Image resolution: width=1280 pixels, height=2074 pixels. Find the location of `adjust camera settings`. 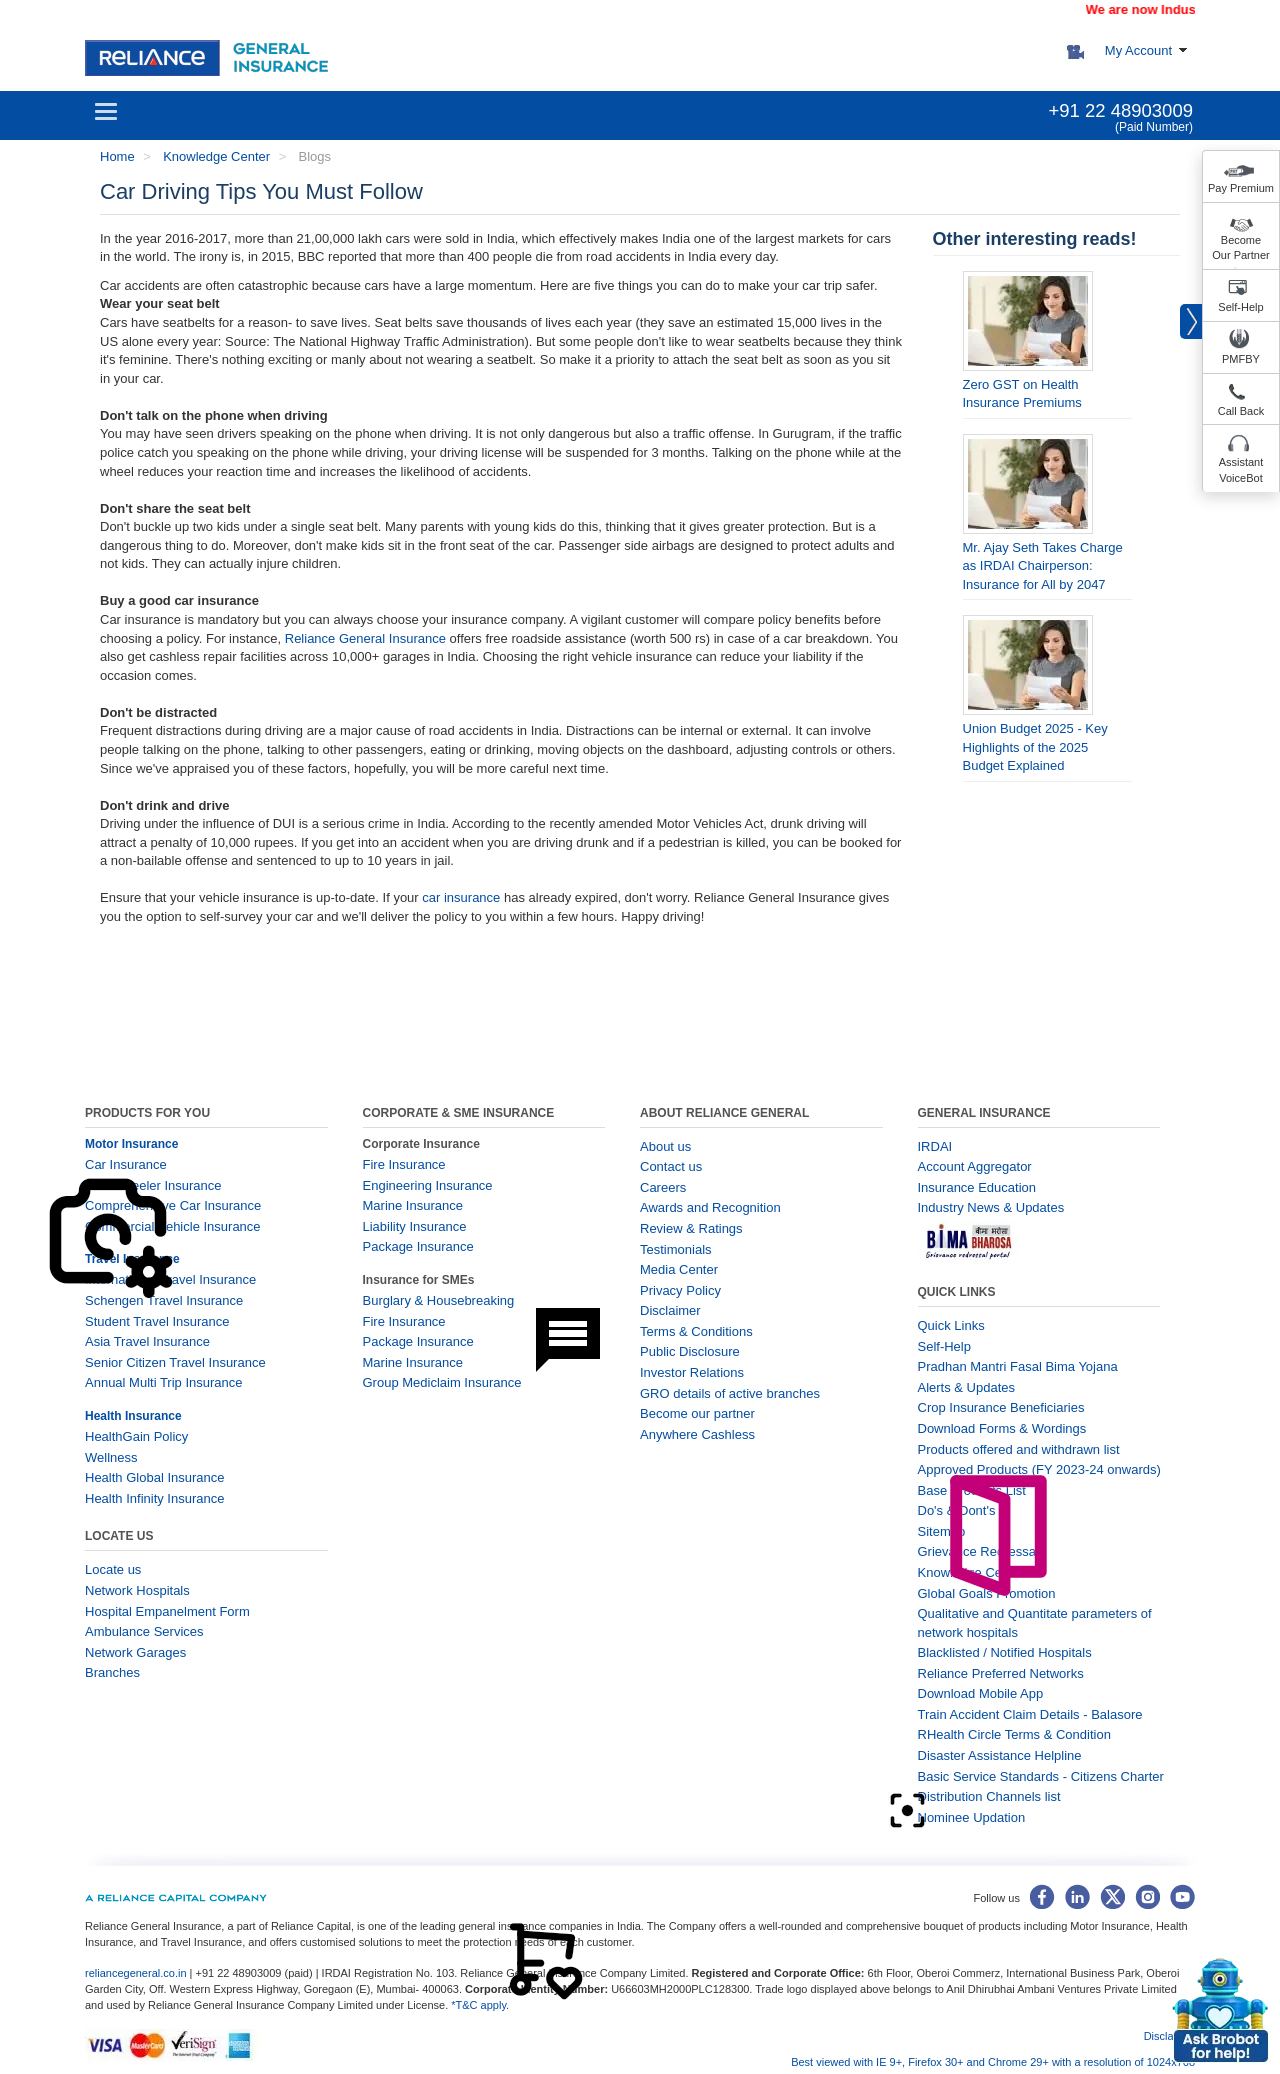

adjust camera settings is located at coordinates (108, 1231).